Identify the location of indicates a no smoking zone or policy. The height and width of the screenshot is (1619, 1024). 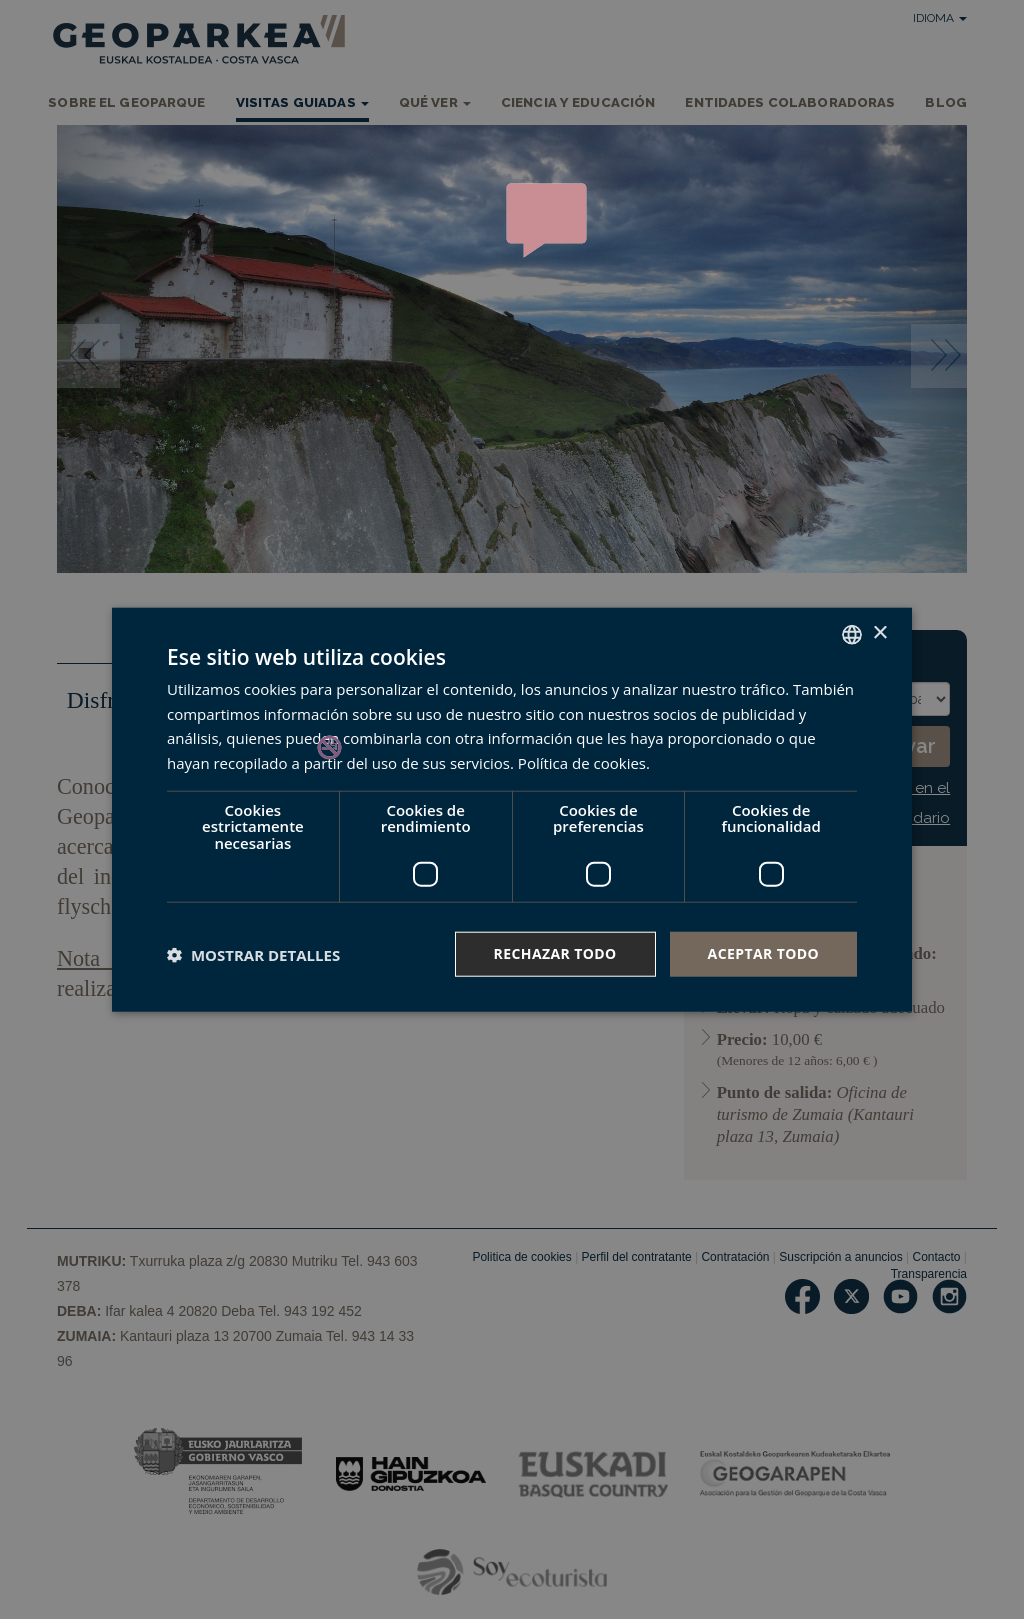
(329, 747).